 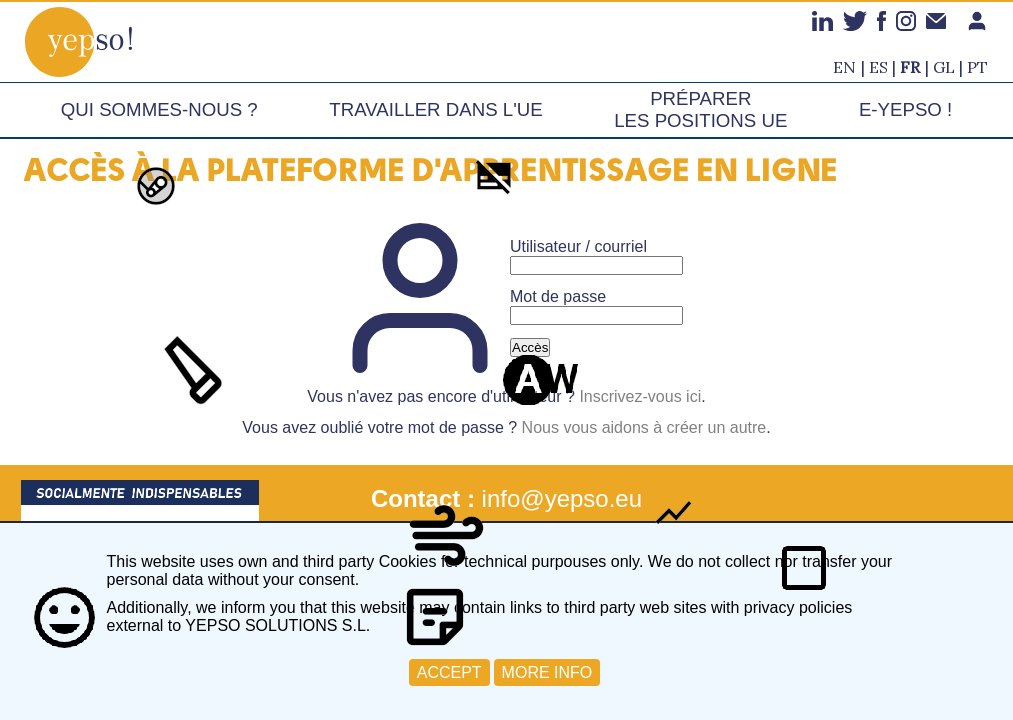 I want to click on tag people in a photo, so click(x=64, y=617).